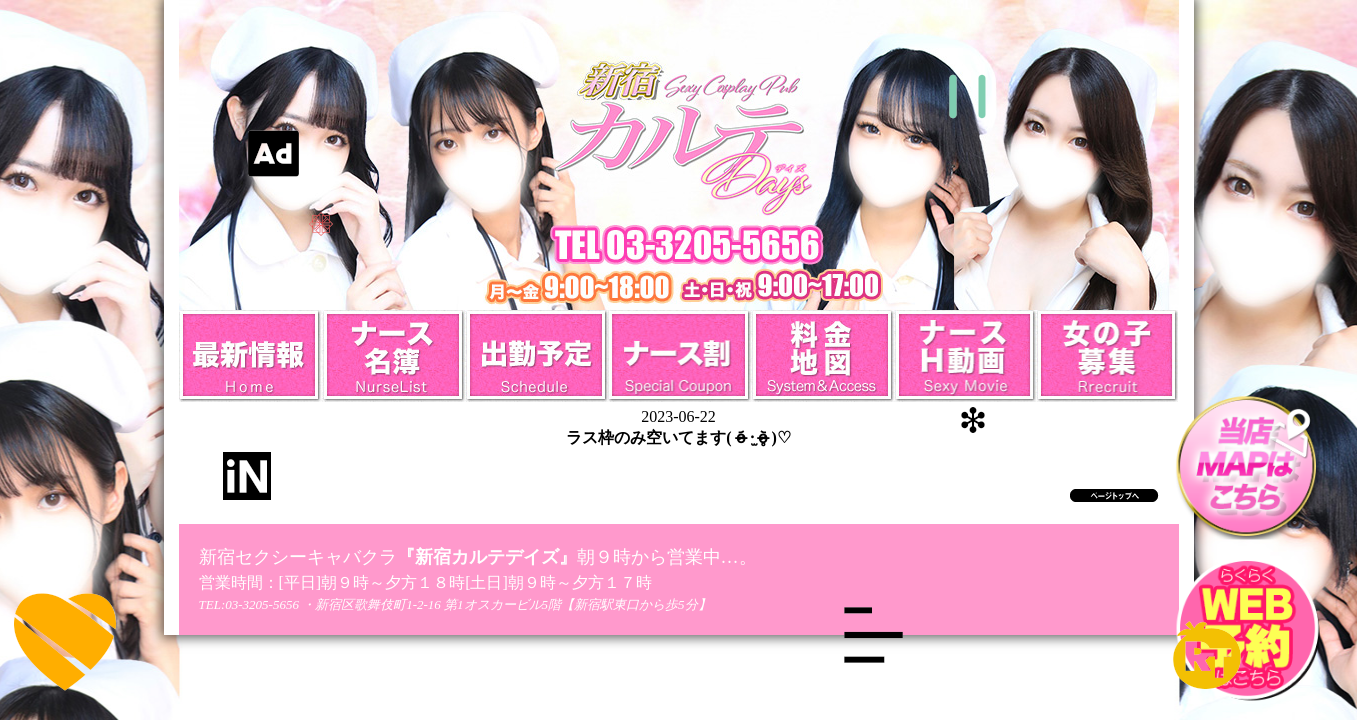 The image size is (1357, 720). What do you see at coordinates (321, 224) in the screenshot?
I see `CentOS Linux distribution logo` at bounding box center [321, 224].